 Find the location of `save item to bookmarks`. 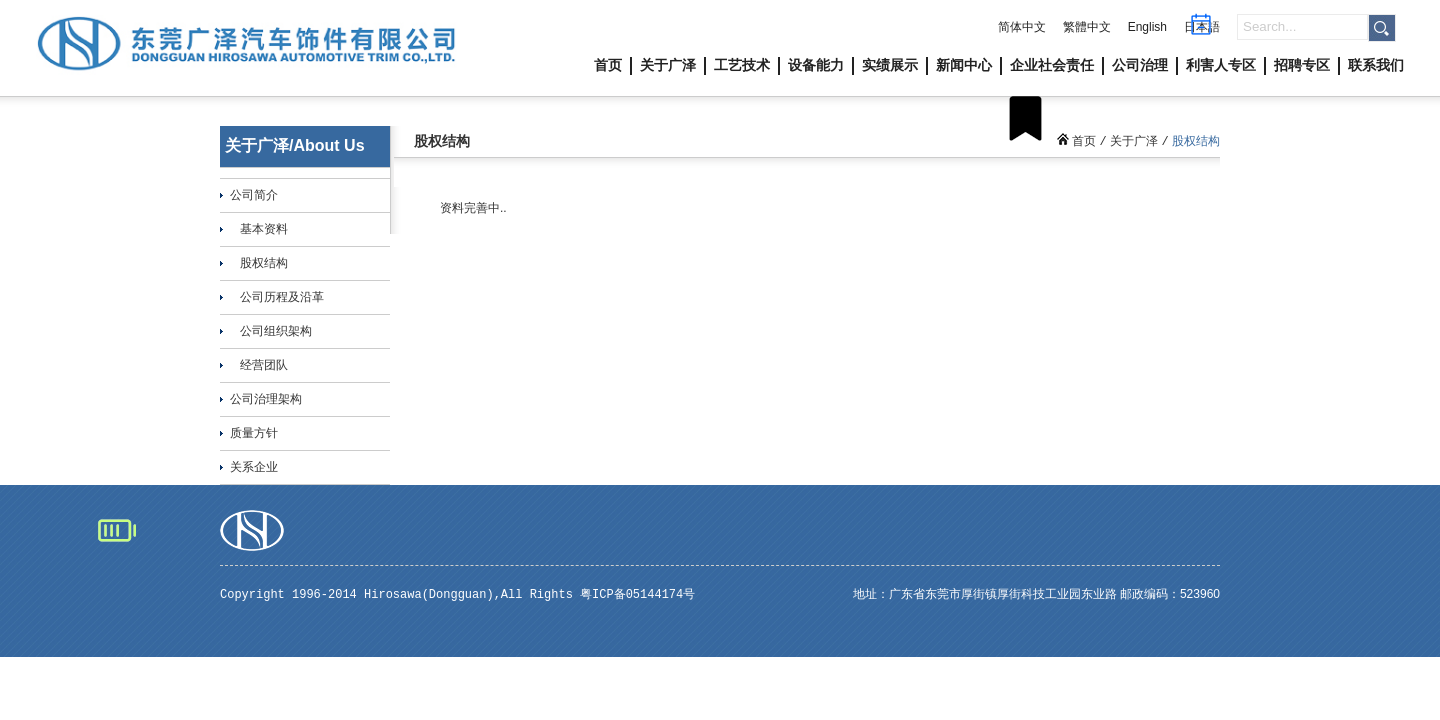

save item to bookmarks is located at coordinates (1025, 117).